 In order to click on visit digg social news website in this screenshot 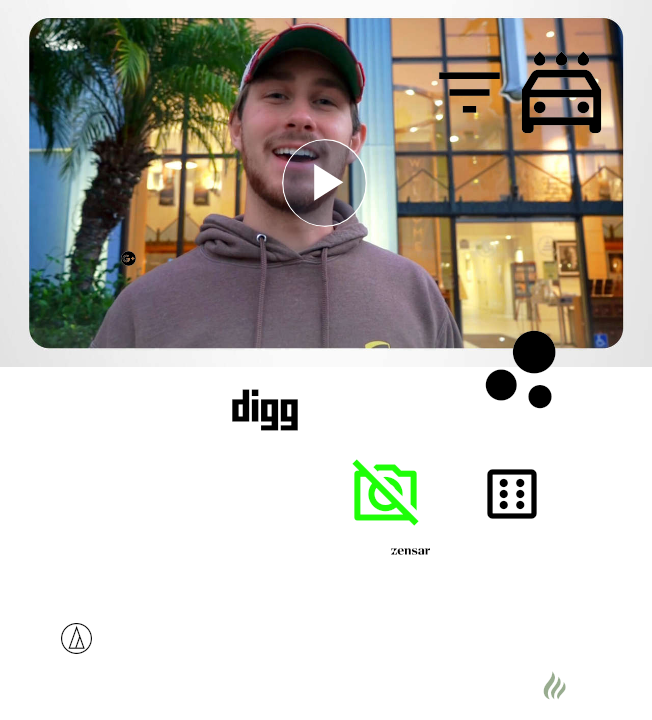, I will do `click(265, 410)`.